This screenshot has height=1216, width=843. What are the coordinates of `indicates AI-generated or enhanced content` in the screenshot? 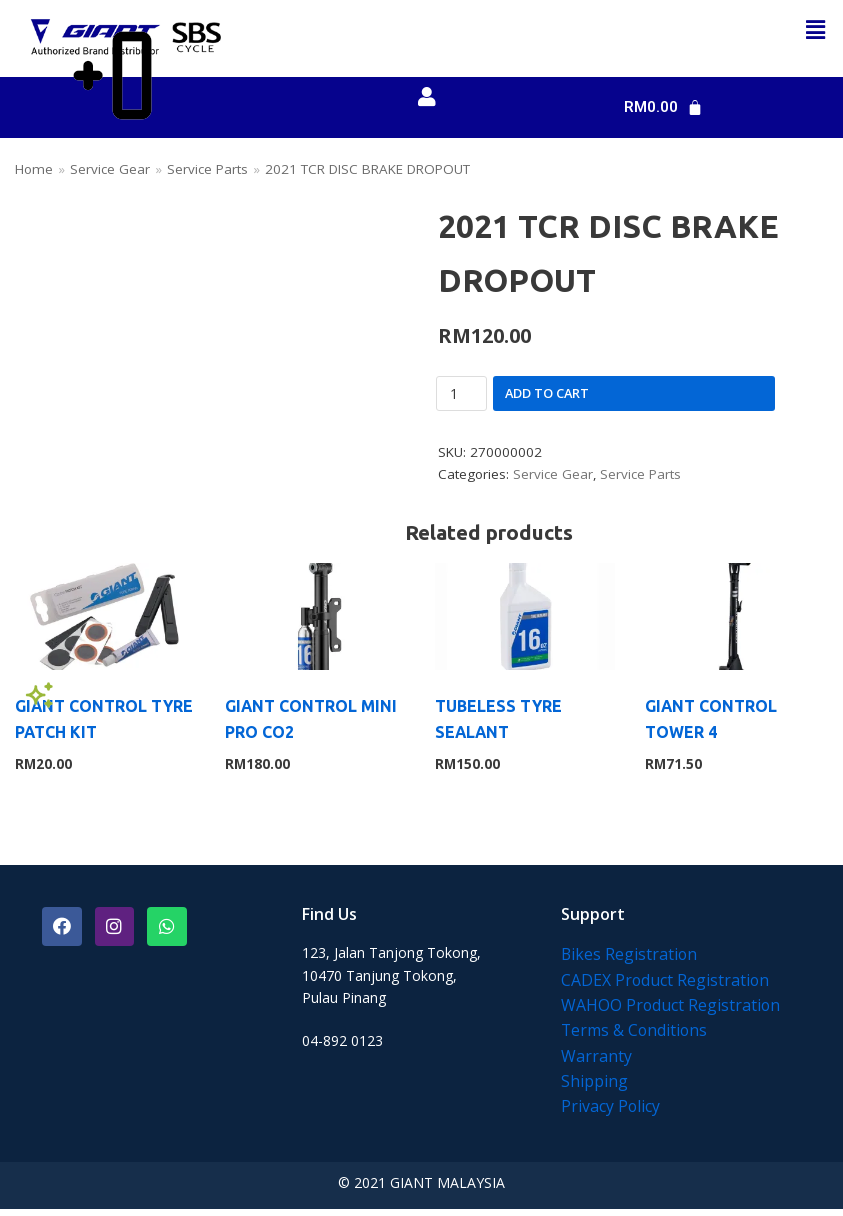 It's located at (40, 695).